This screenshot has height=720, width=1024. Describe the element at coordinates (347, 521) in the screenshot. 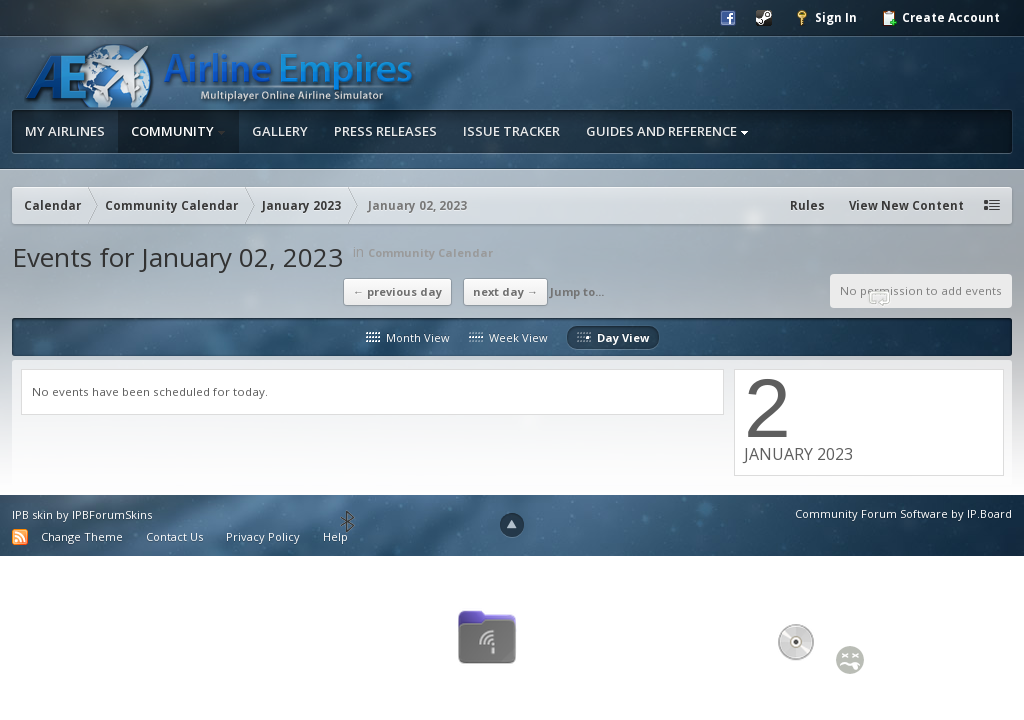

I see `toggle bluetooth connectivity on or off` at that location.